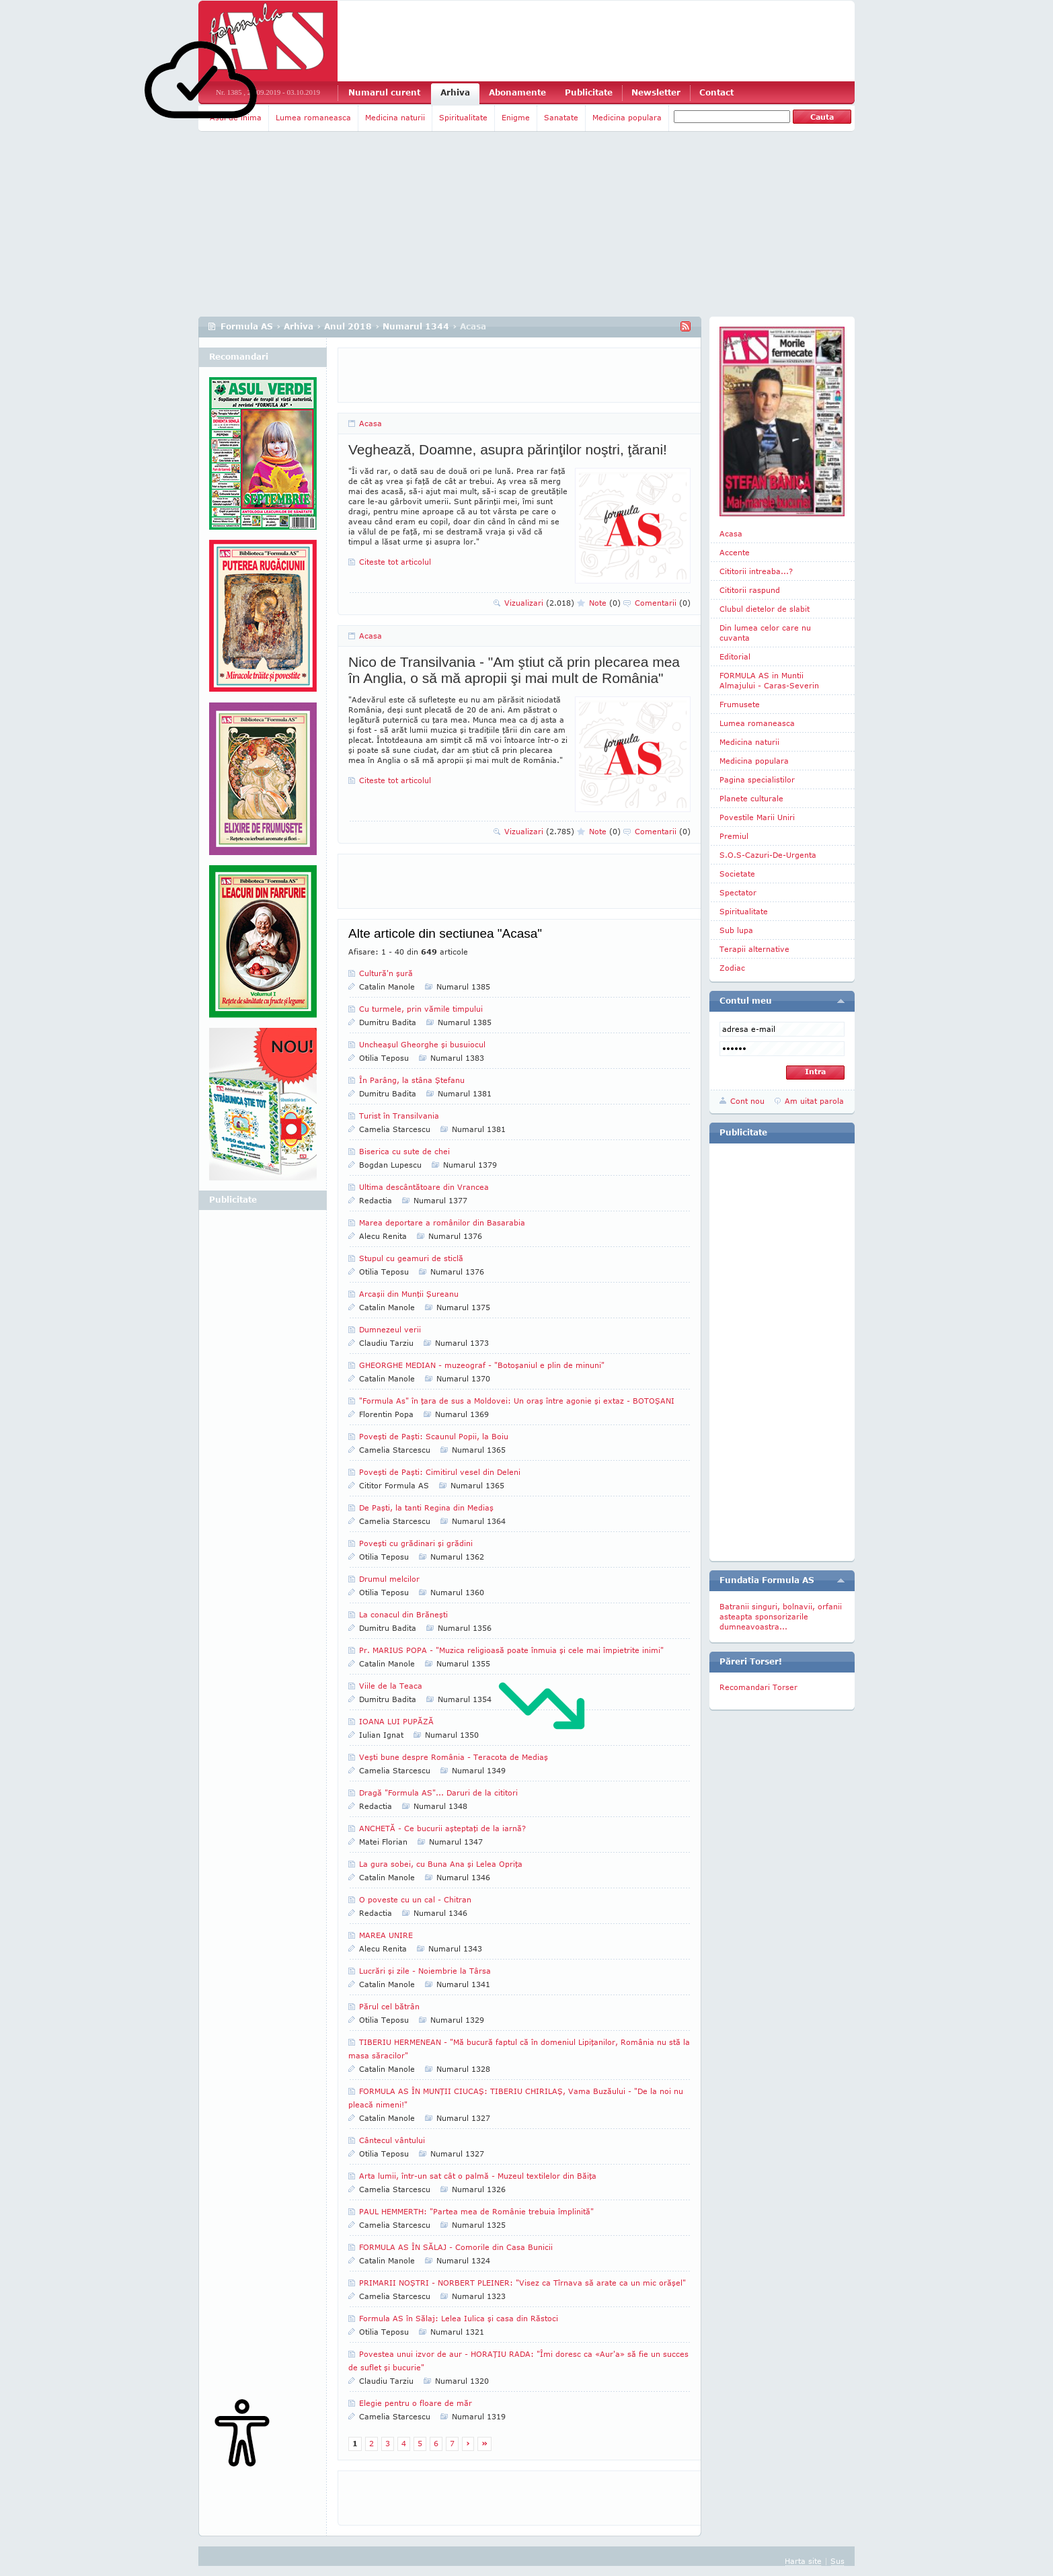  Describe the element at coordinates (242, 2433) in the screenshot. I see `access accessibility settings` at that location.